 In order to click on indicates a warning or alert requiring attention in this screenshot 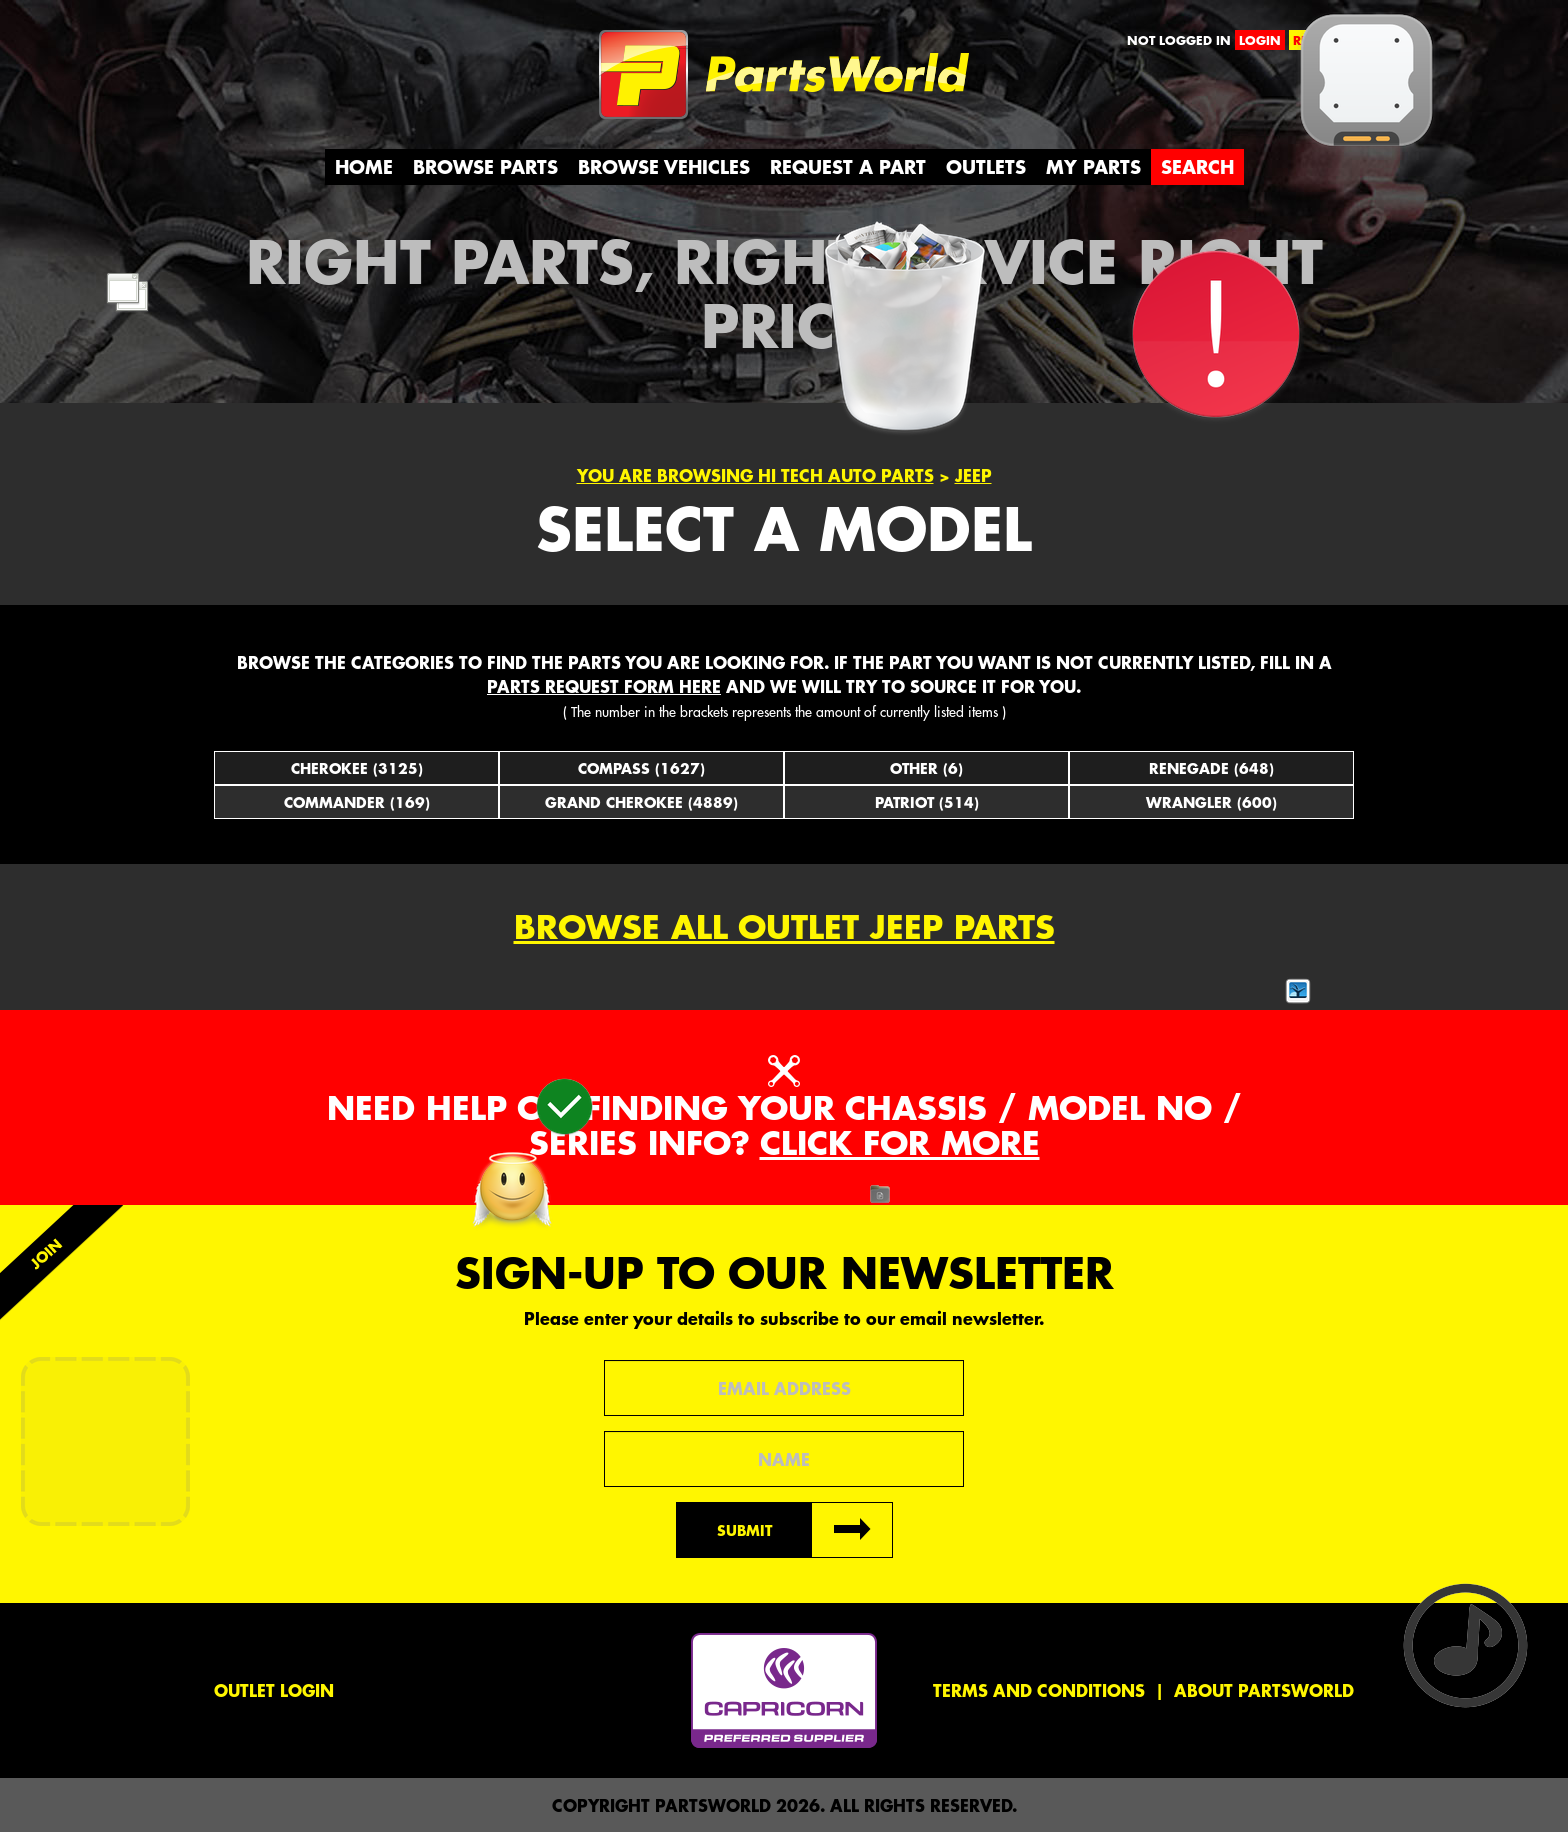, I will do `click(1216, 334)`.